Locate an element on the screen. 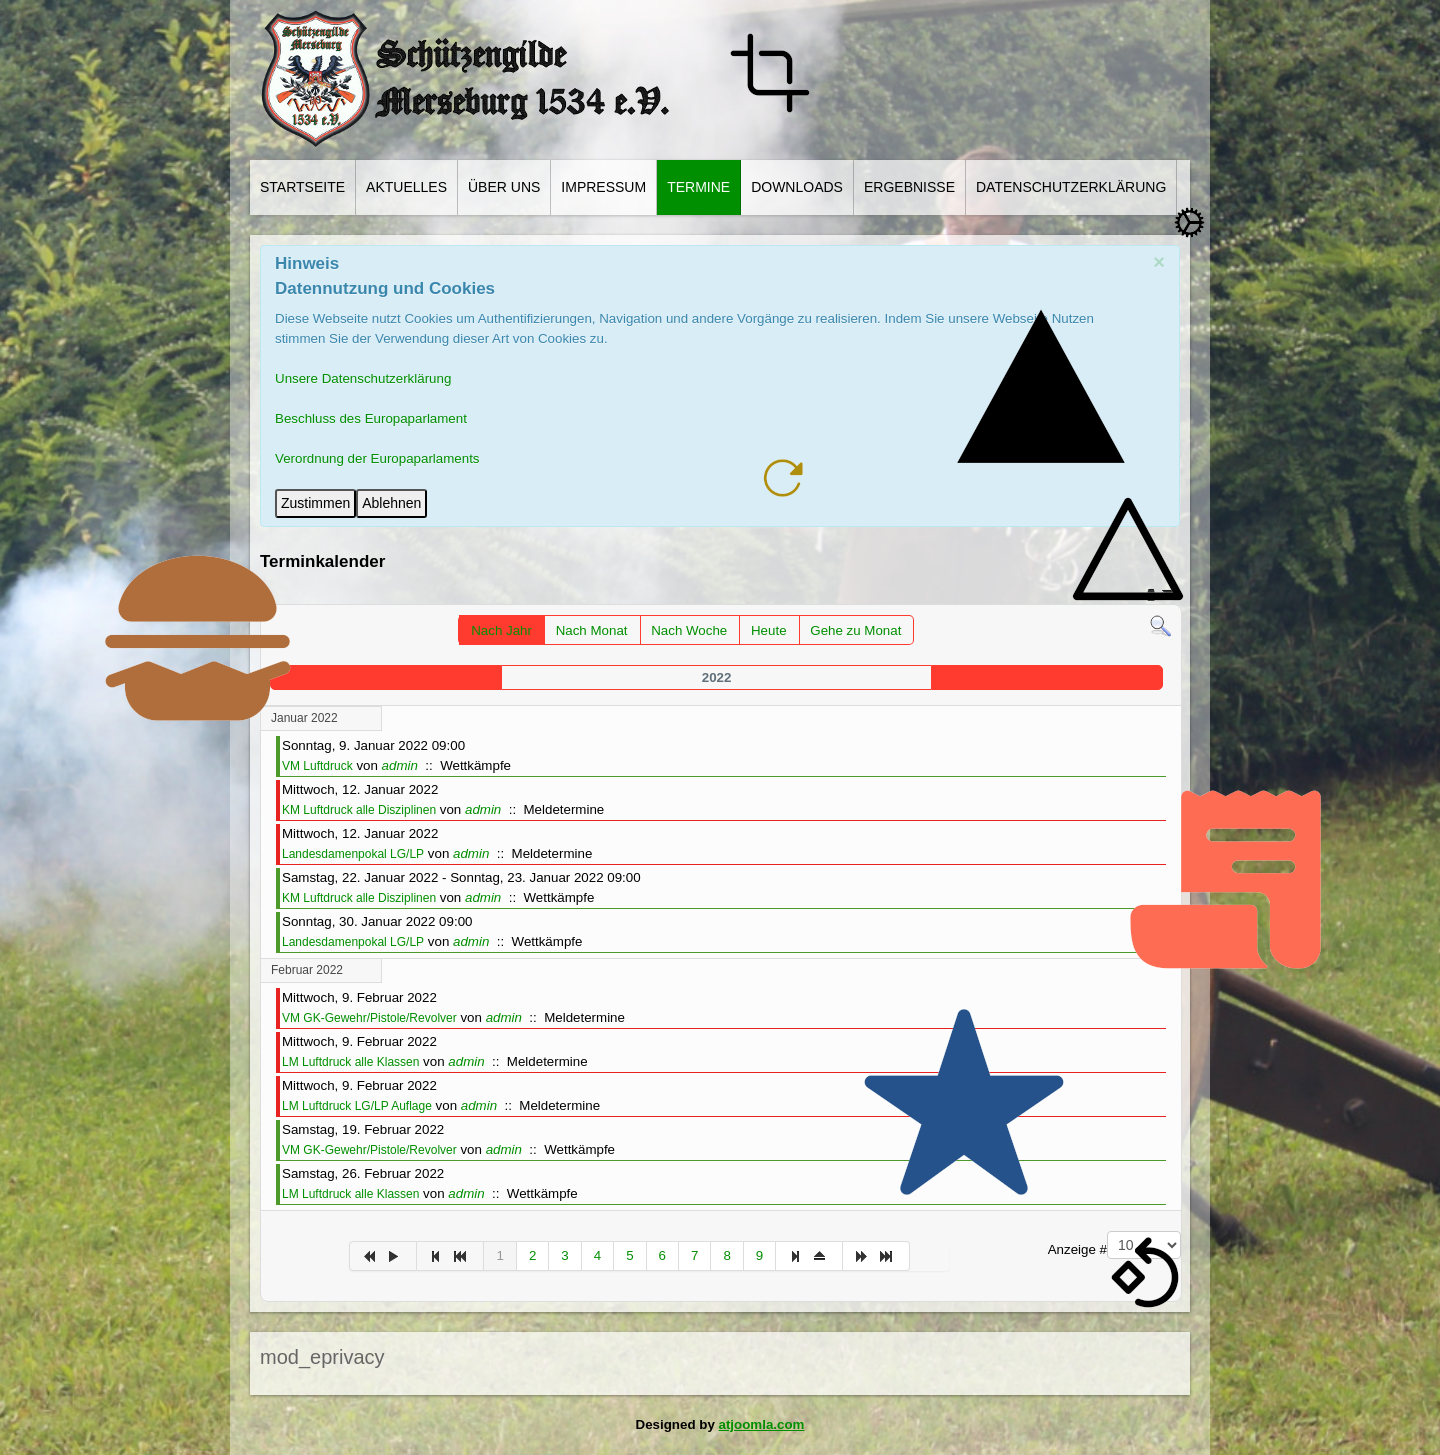 Image resolution: width=1440 pixels, height=1455 pixels. add to favorites is located at coordinates (964, 1102).